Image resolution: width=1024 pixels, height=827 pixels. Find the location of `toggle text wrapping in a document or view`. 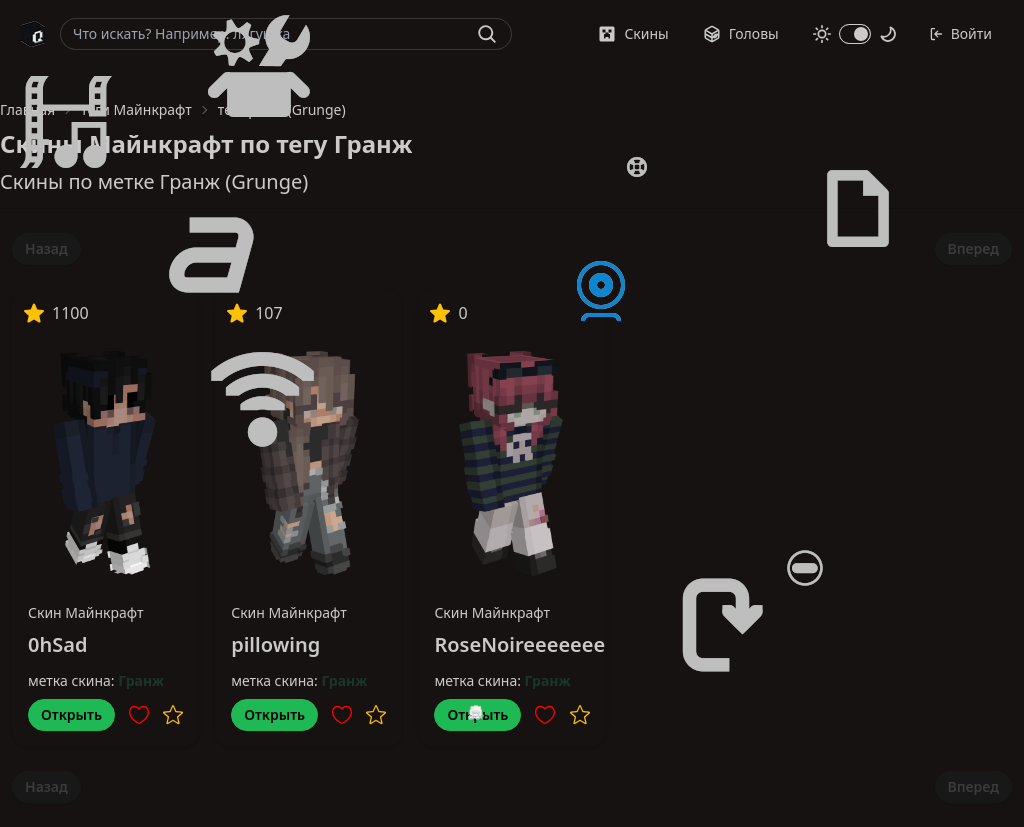

toggle text wrapping in a document or view is located at coordinates (716, 625).